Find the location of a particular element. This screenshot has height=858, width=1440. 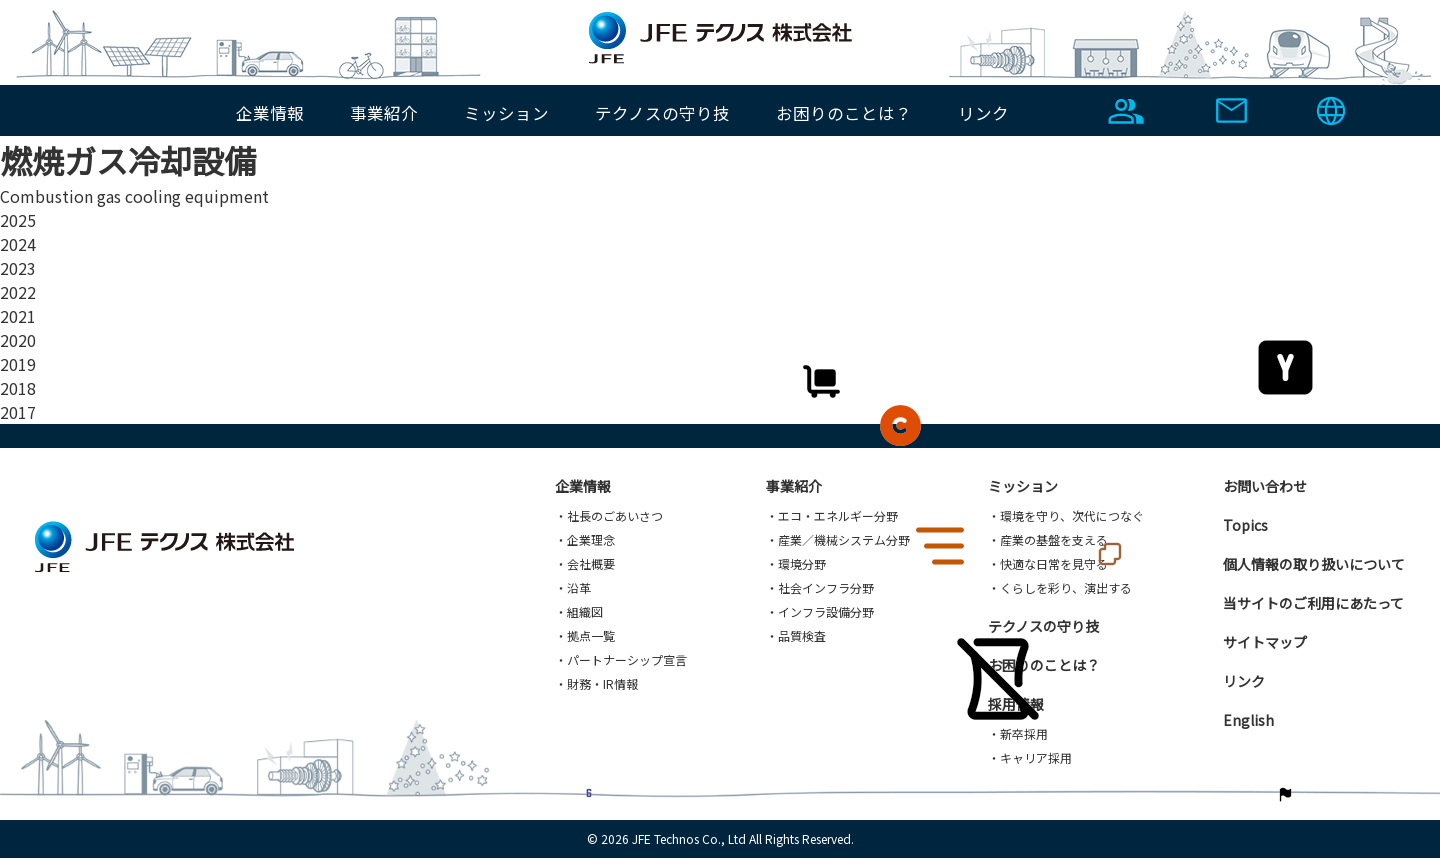

indicates item number 6 in a list or sequence is located at coordinates (589, 793).